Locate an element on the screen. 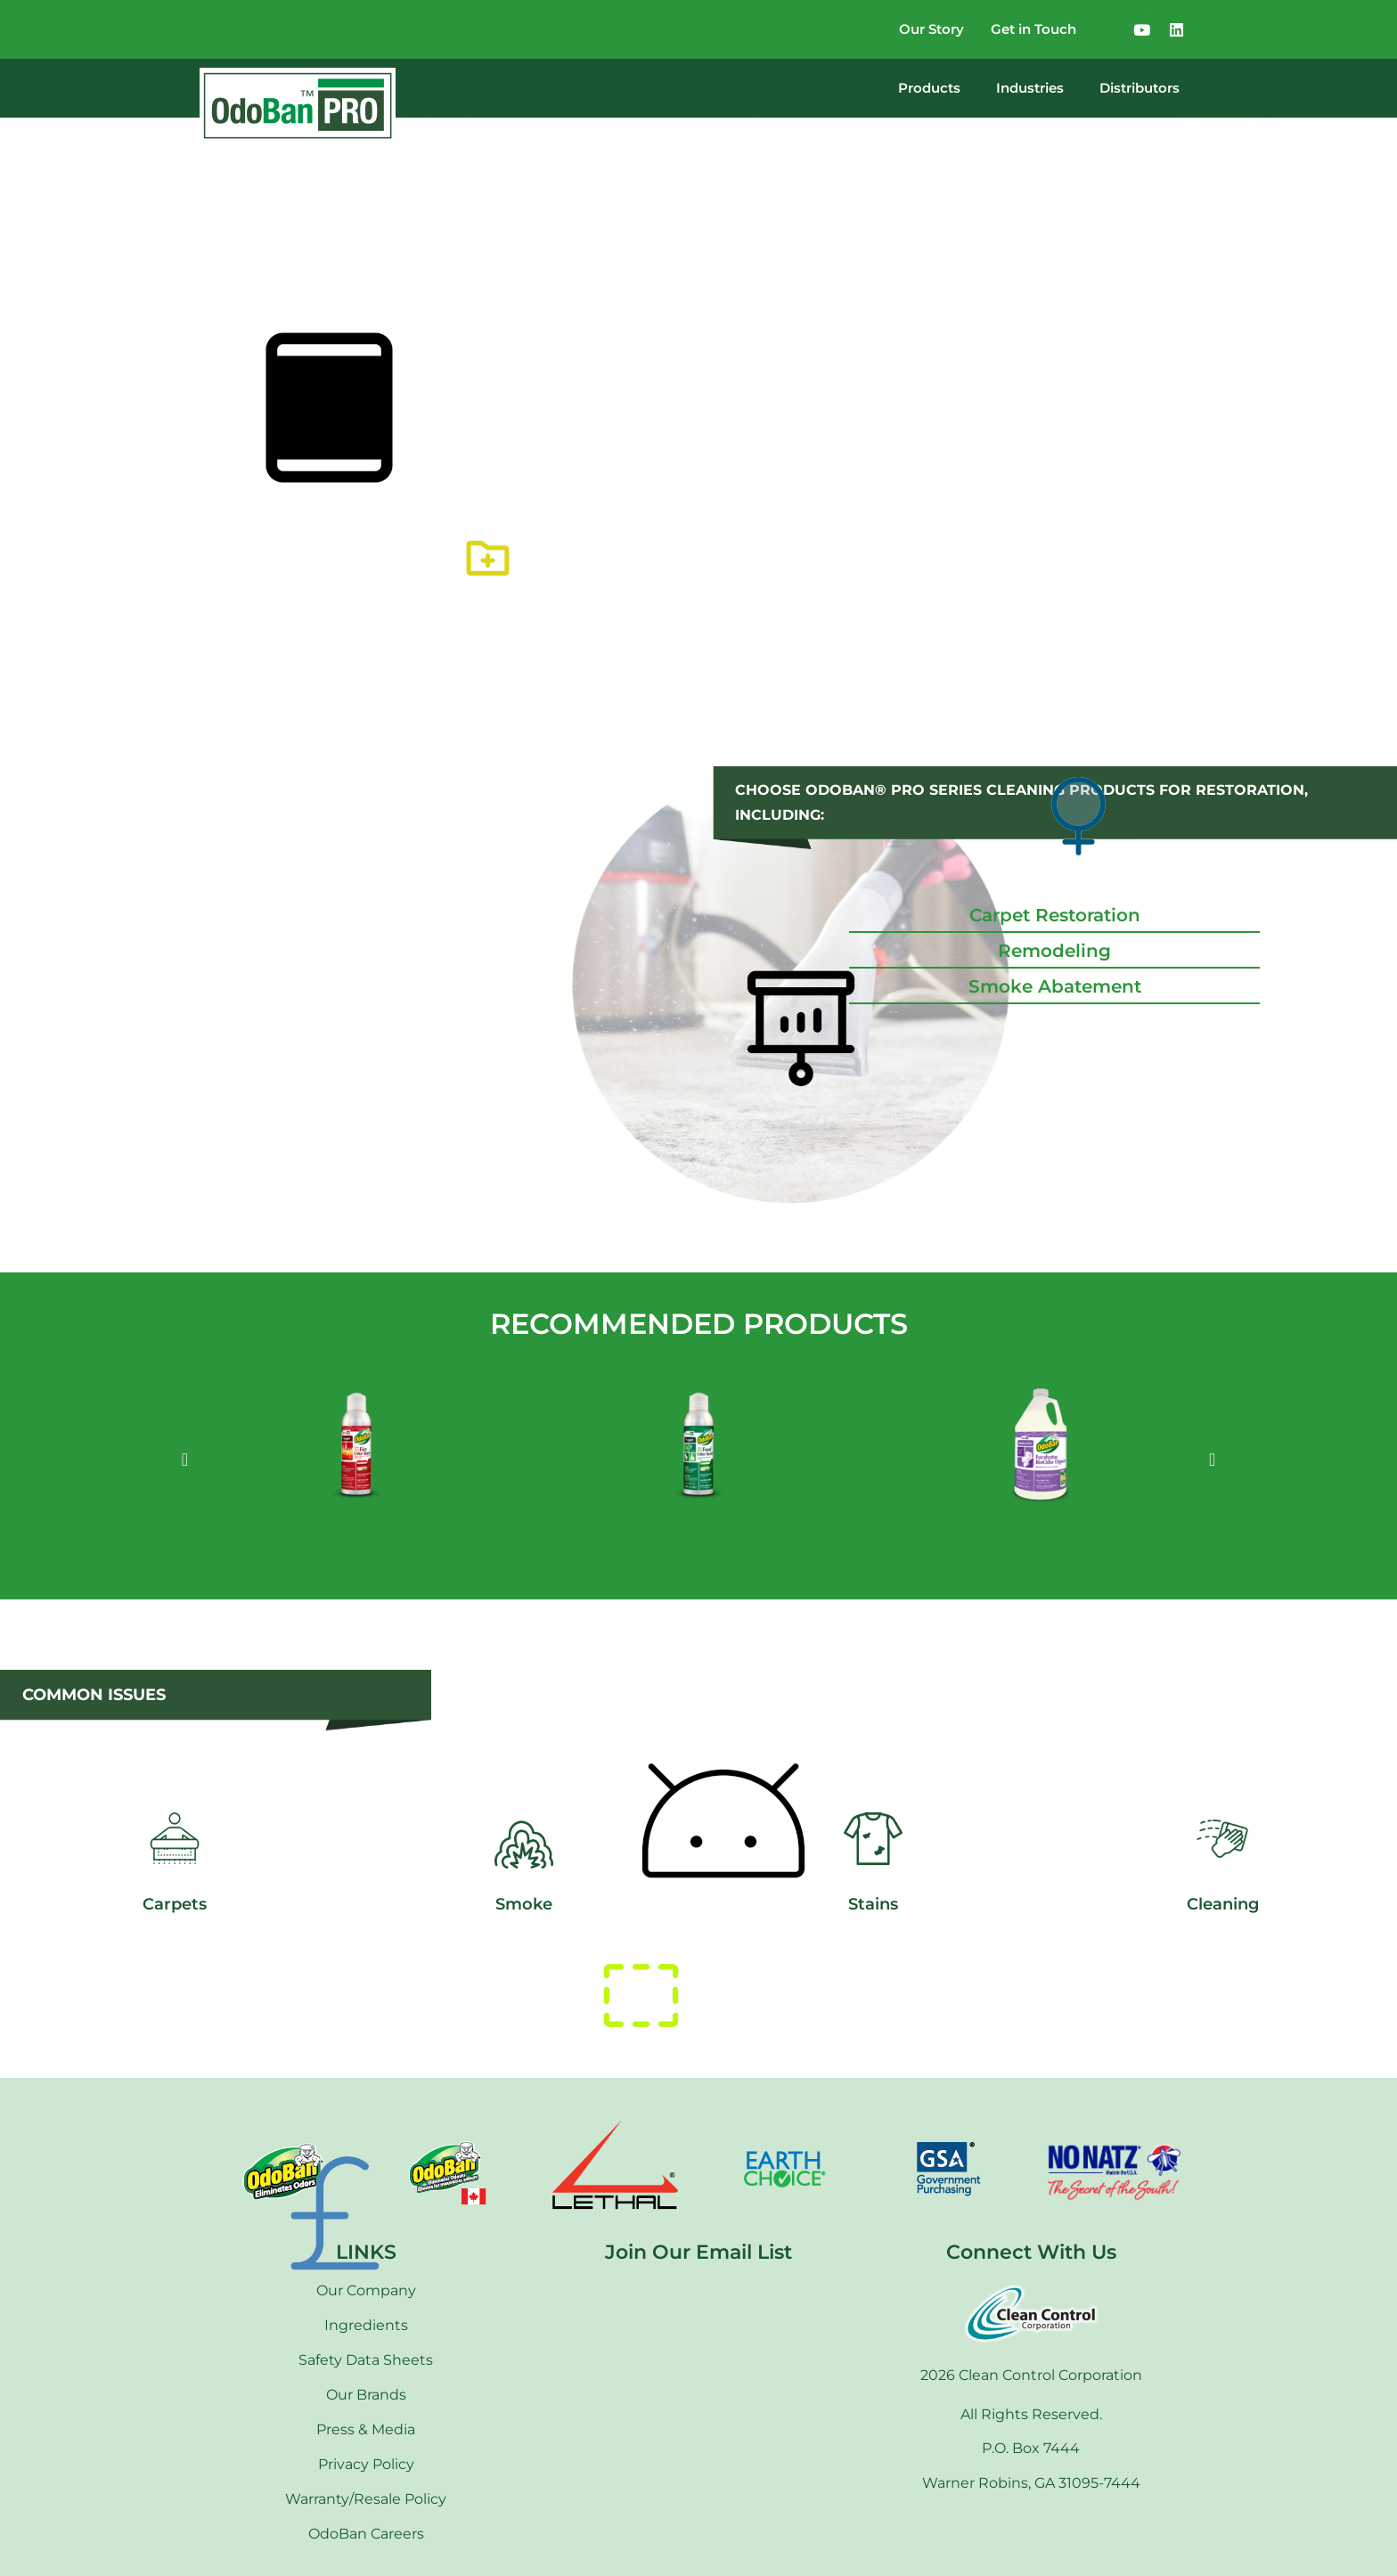  switch to tablet view is located at coordinates (329, 407).